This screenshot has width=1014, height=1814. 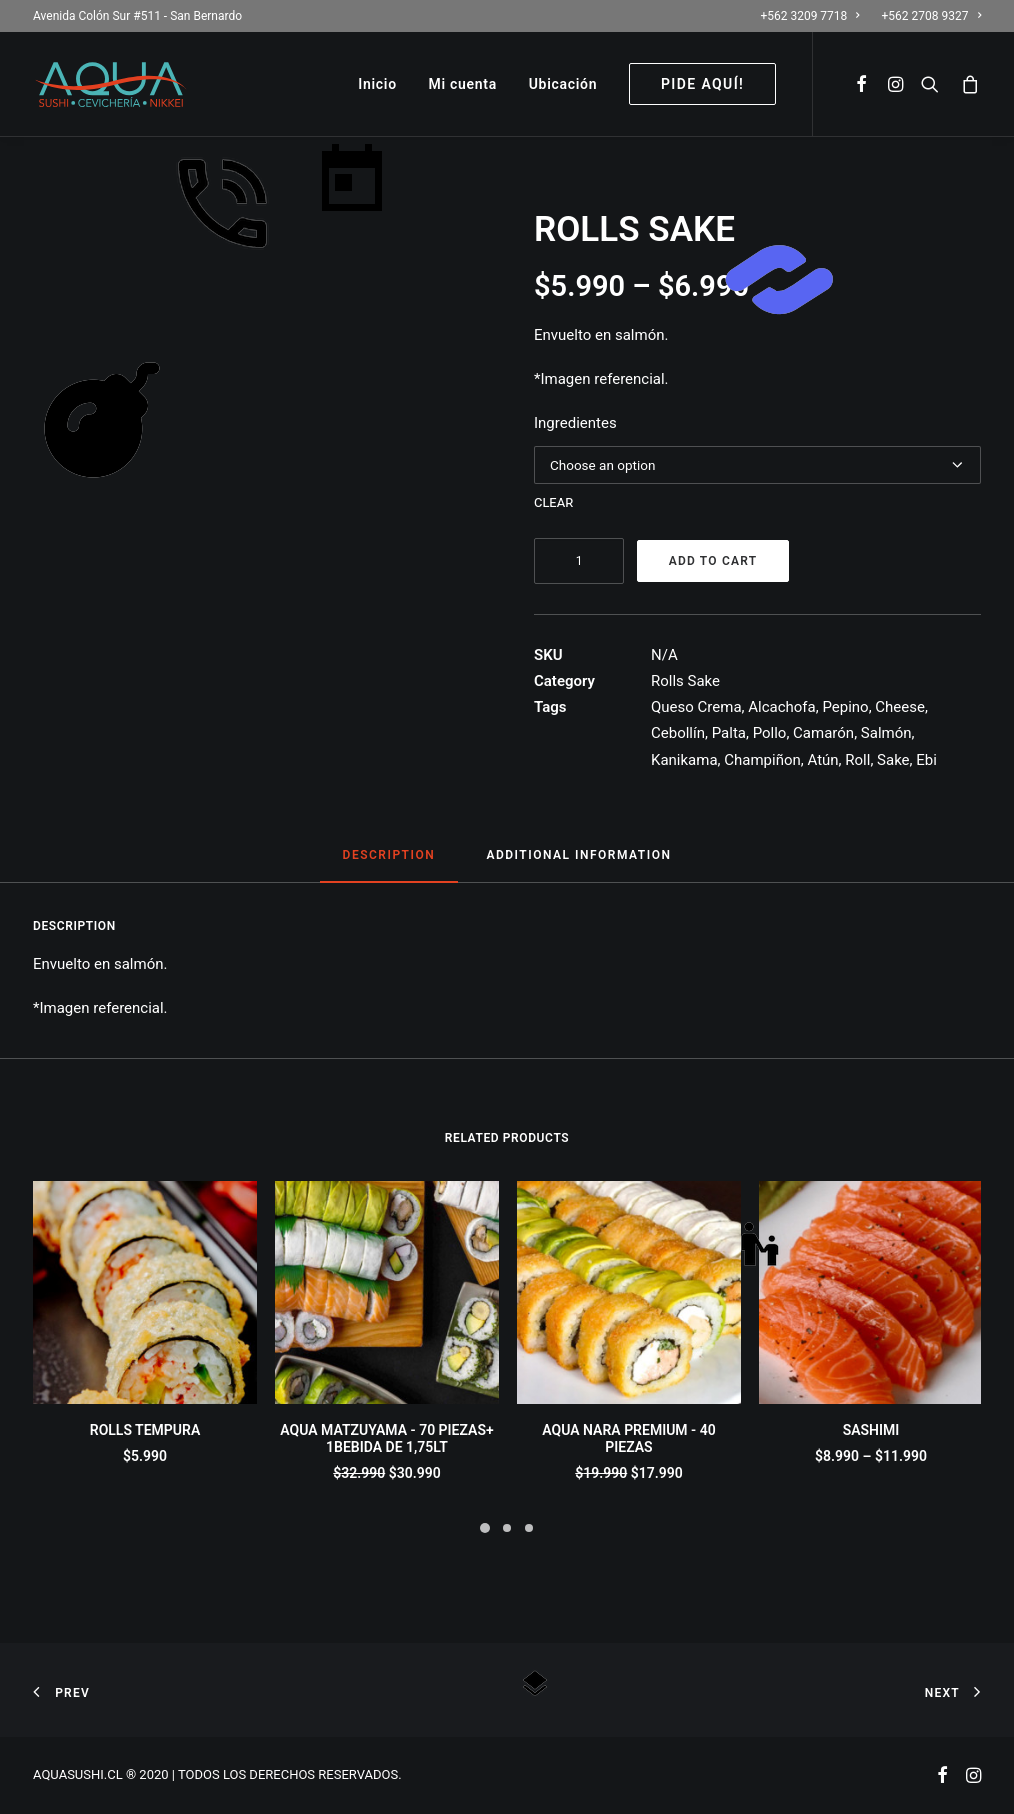 What do you see at coordinates (761, 1244) in the screenshot?
I see `parental supervision required` at bounding box center [761, 1244].